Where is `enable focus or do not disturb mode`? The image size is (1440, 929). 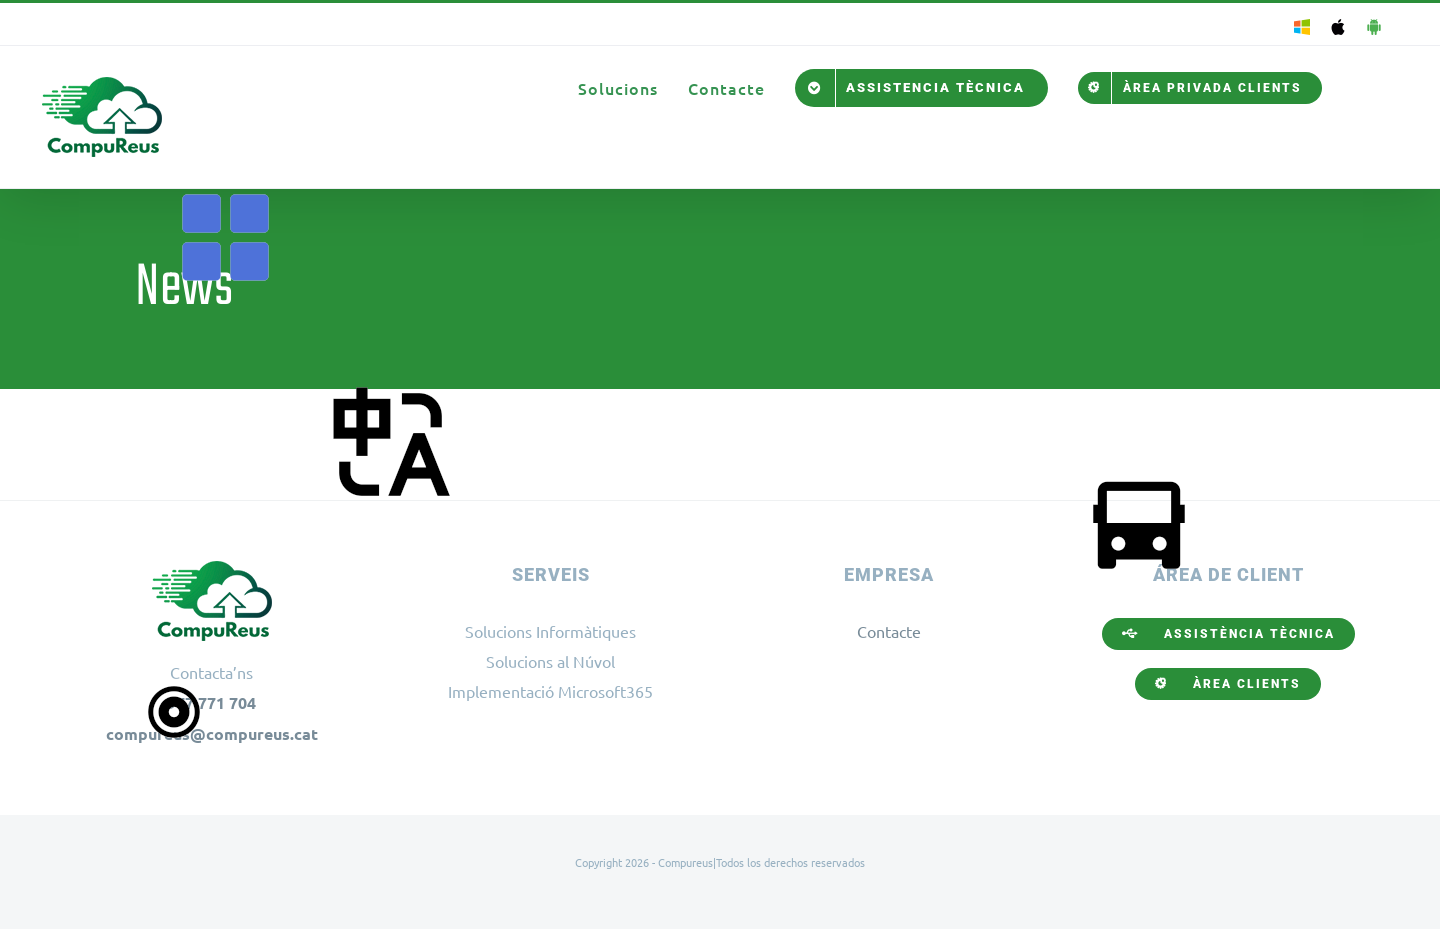
enable focus or do not disturb mode is located at coordinates (174, 712).